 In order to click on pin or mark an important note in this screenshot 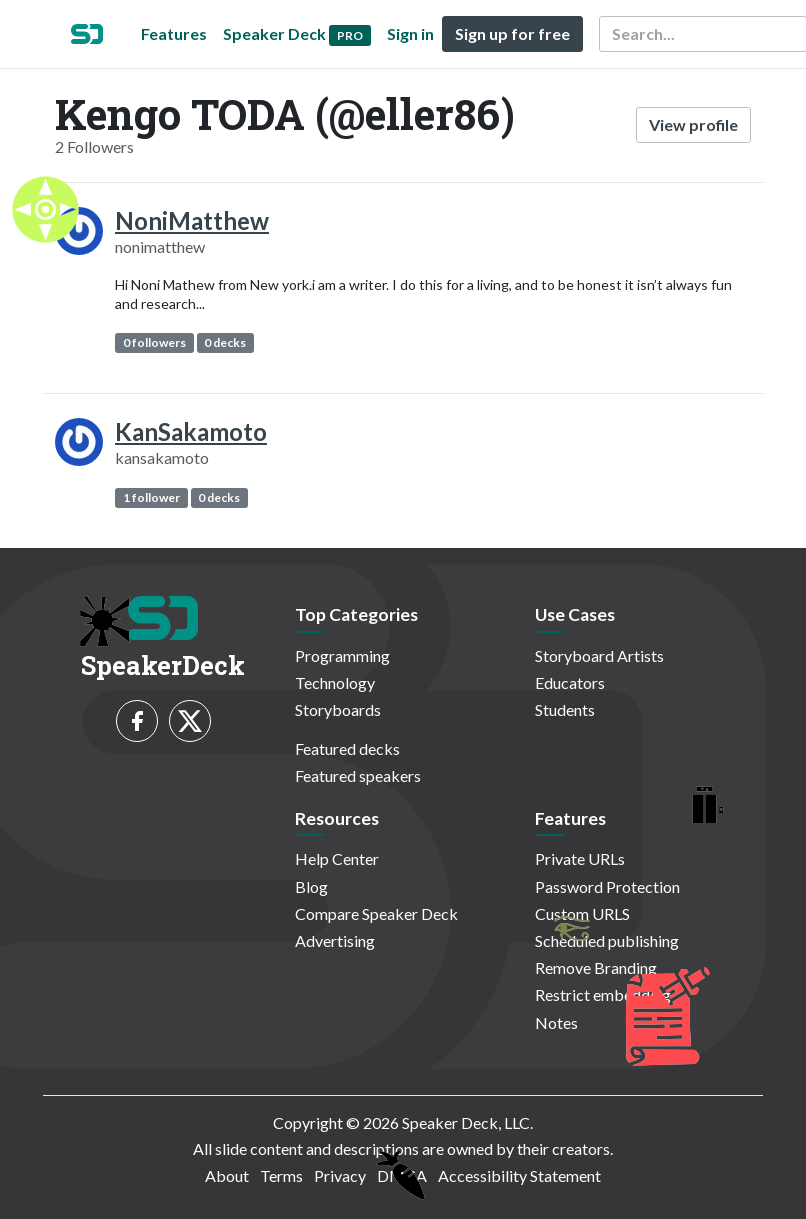, I will do `click(663, 1016)`.